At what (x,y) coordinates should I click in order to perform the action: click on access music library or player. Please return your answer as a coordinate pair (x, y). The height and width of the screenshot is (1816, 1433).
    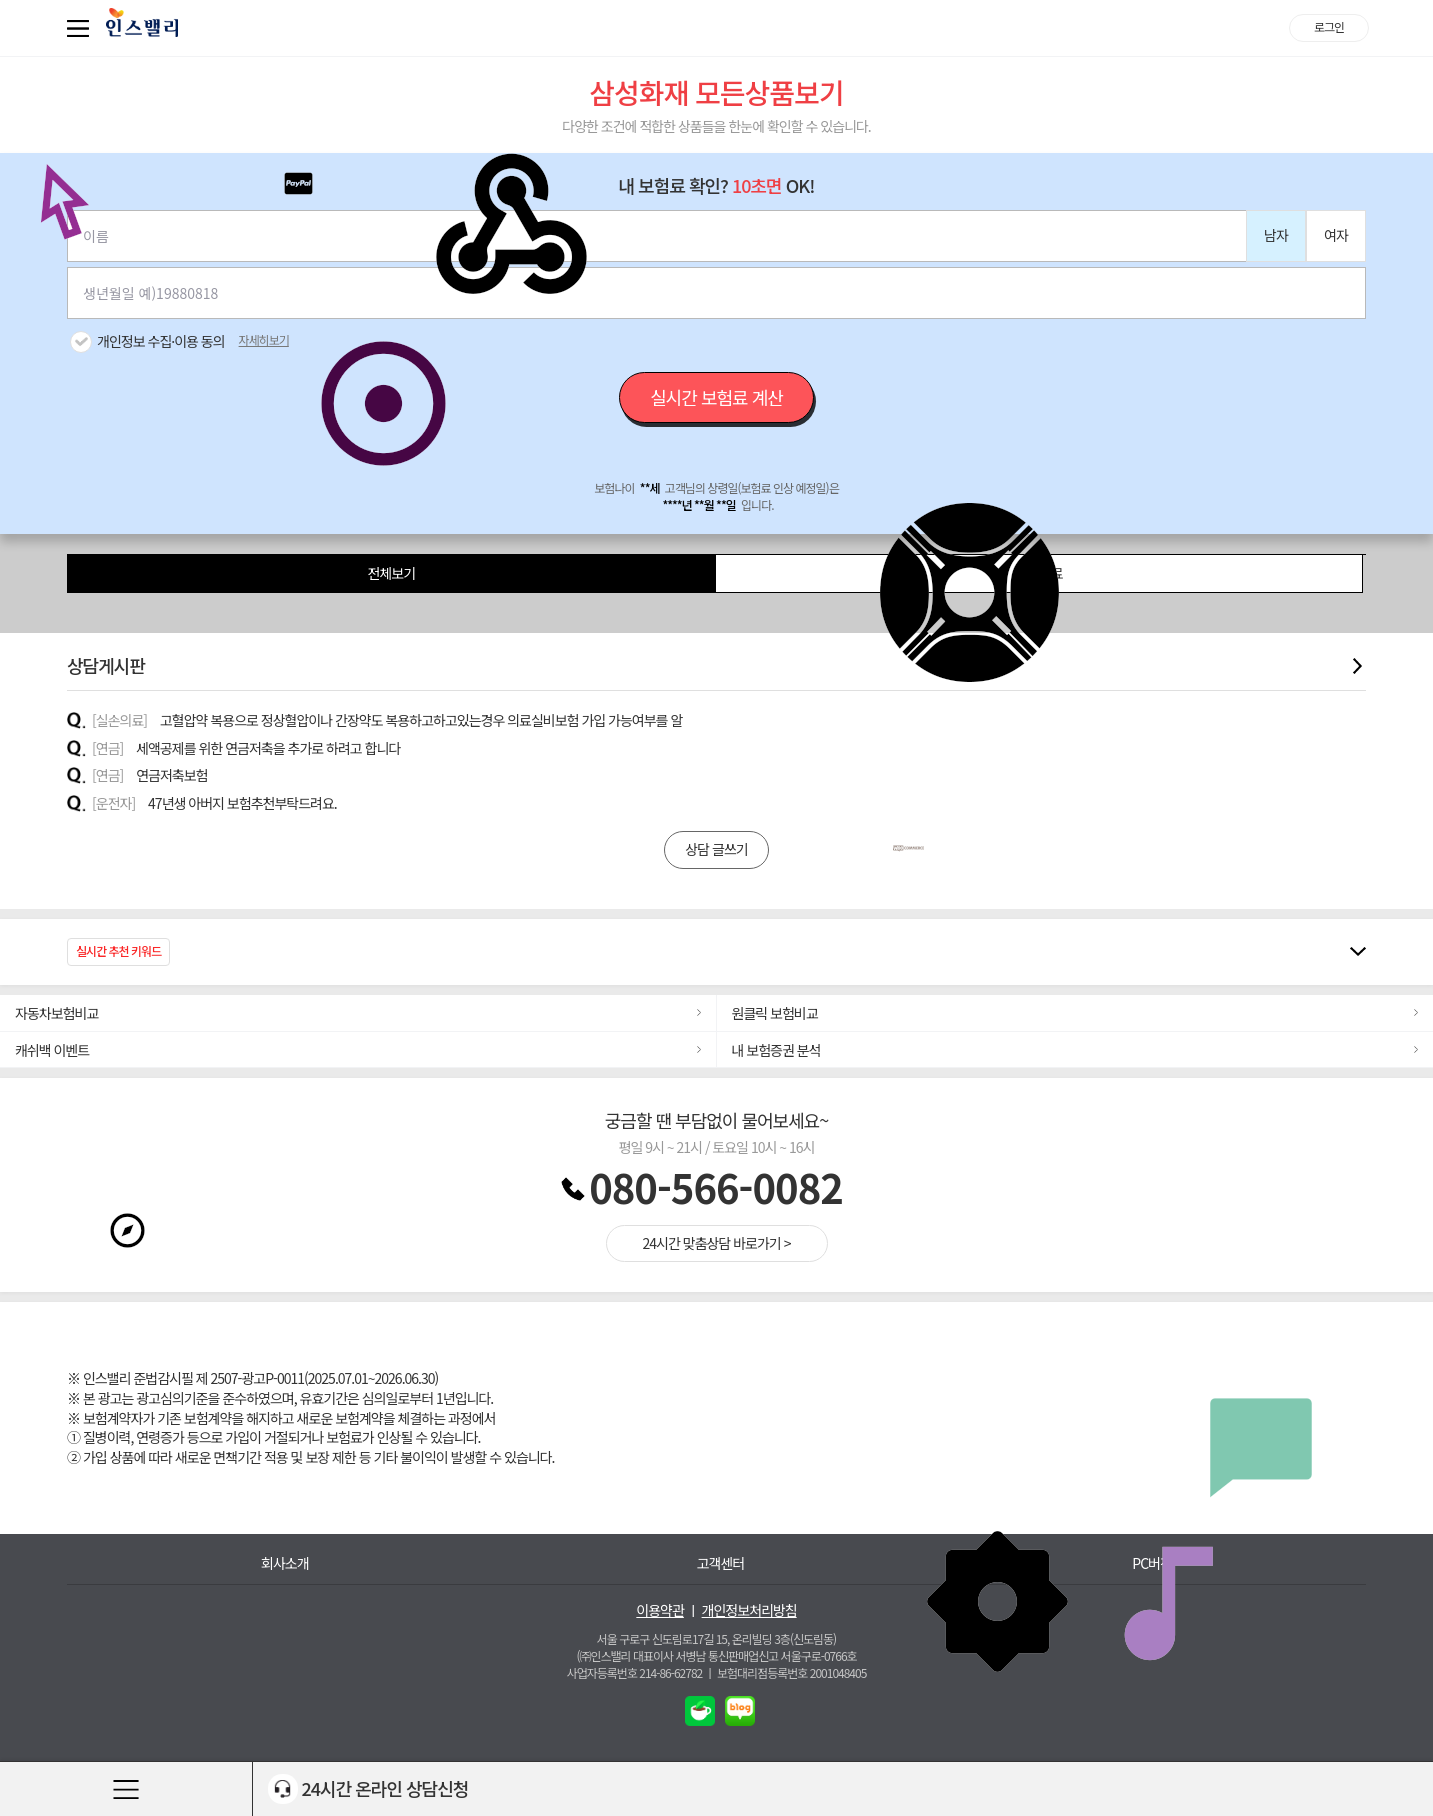
    Looking at the image, I should click on (1162, 1603).